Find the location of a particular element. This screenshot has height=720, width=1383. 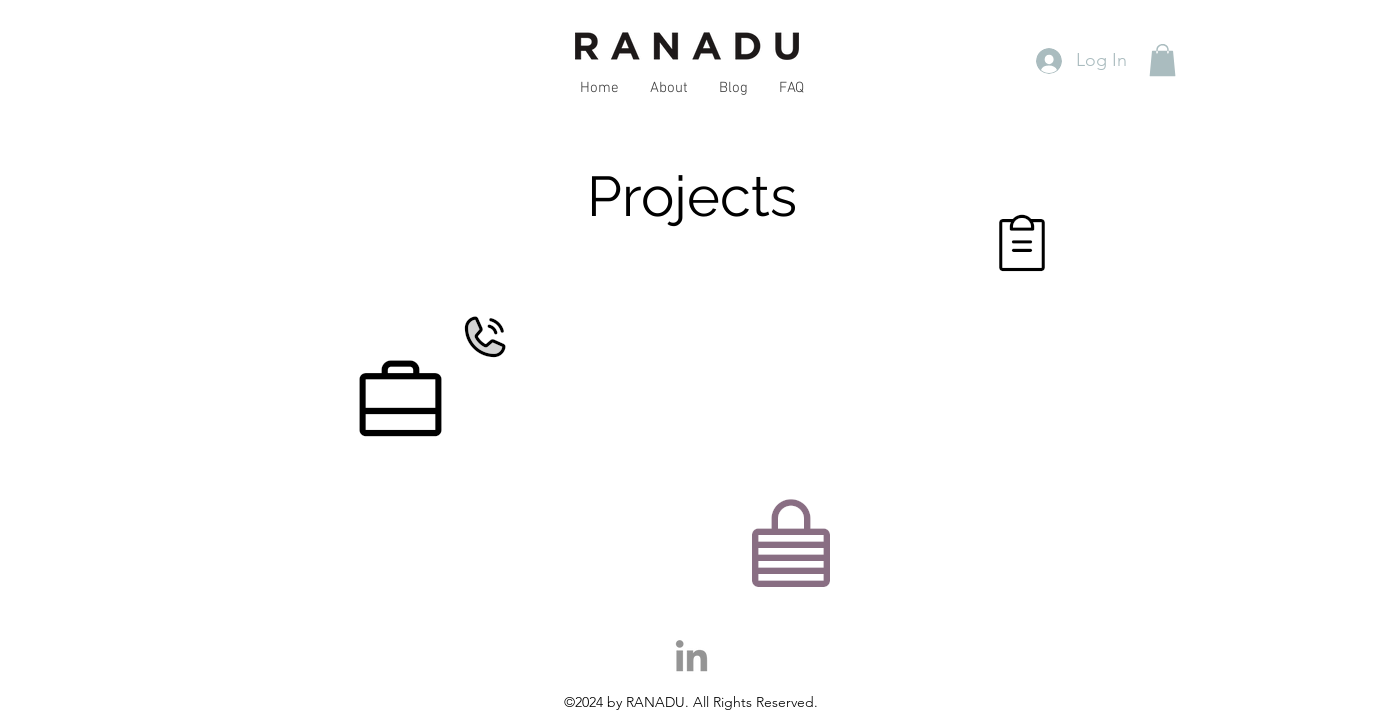

view clipboard contents is located at coordinates (1022, 244).